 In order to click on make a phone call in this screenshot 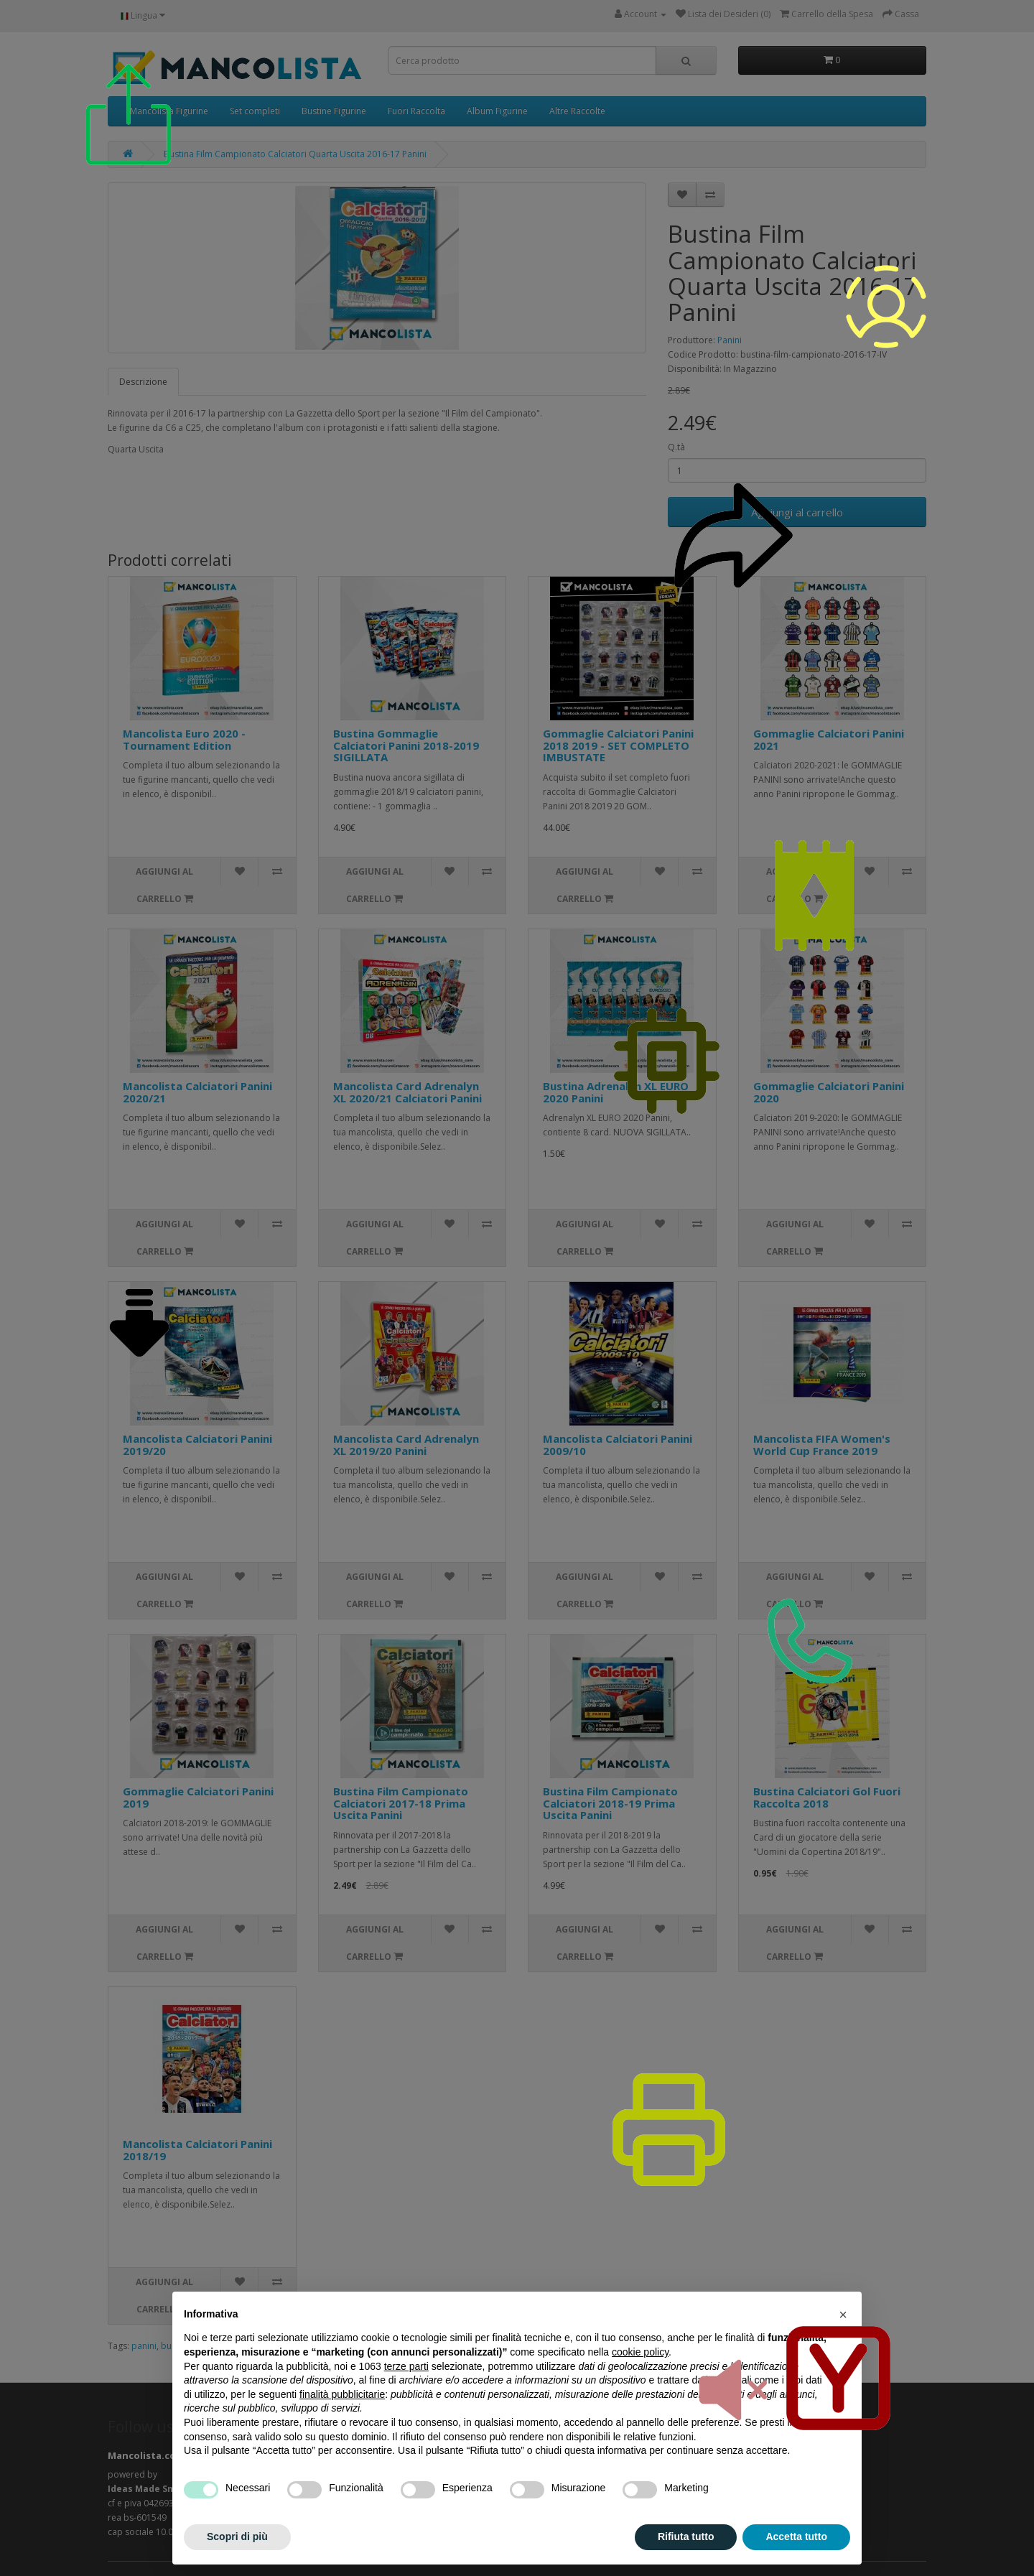, I will do `click(808, 1642)`.